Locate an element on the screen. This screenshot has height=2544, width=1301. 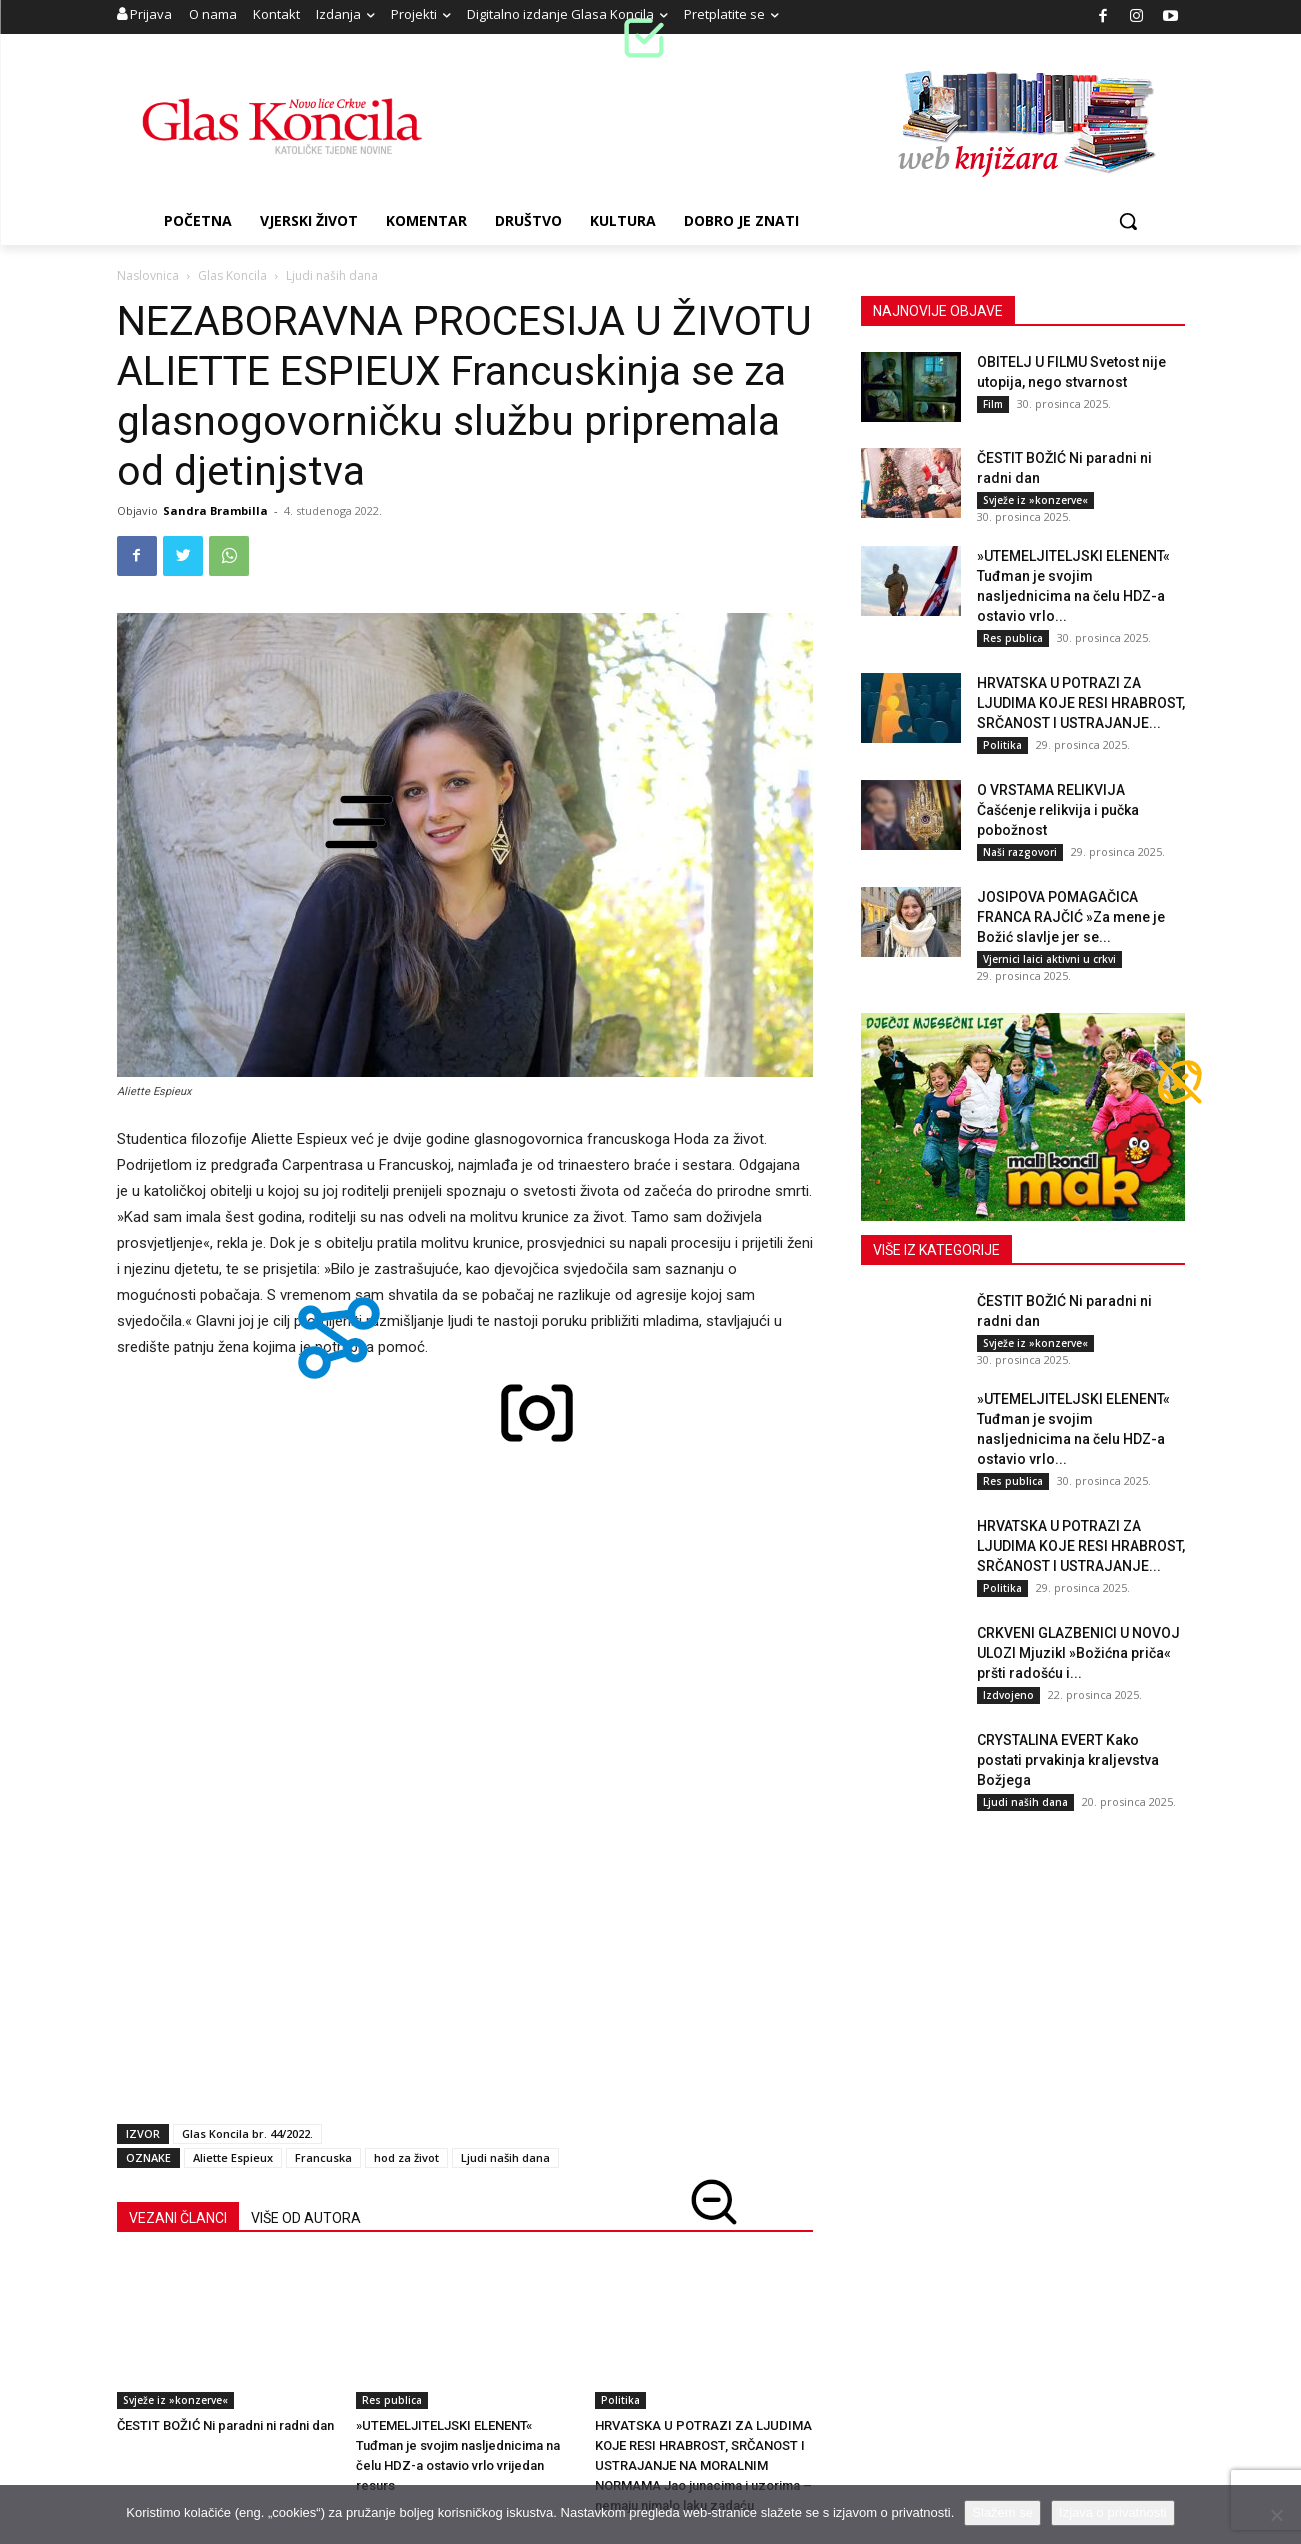
clear all items from a list is located at coordinates (359, 822).